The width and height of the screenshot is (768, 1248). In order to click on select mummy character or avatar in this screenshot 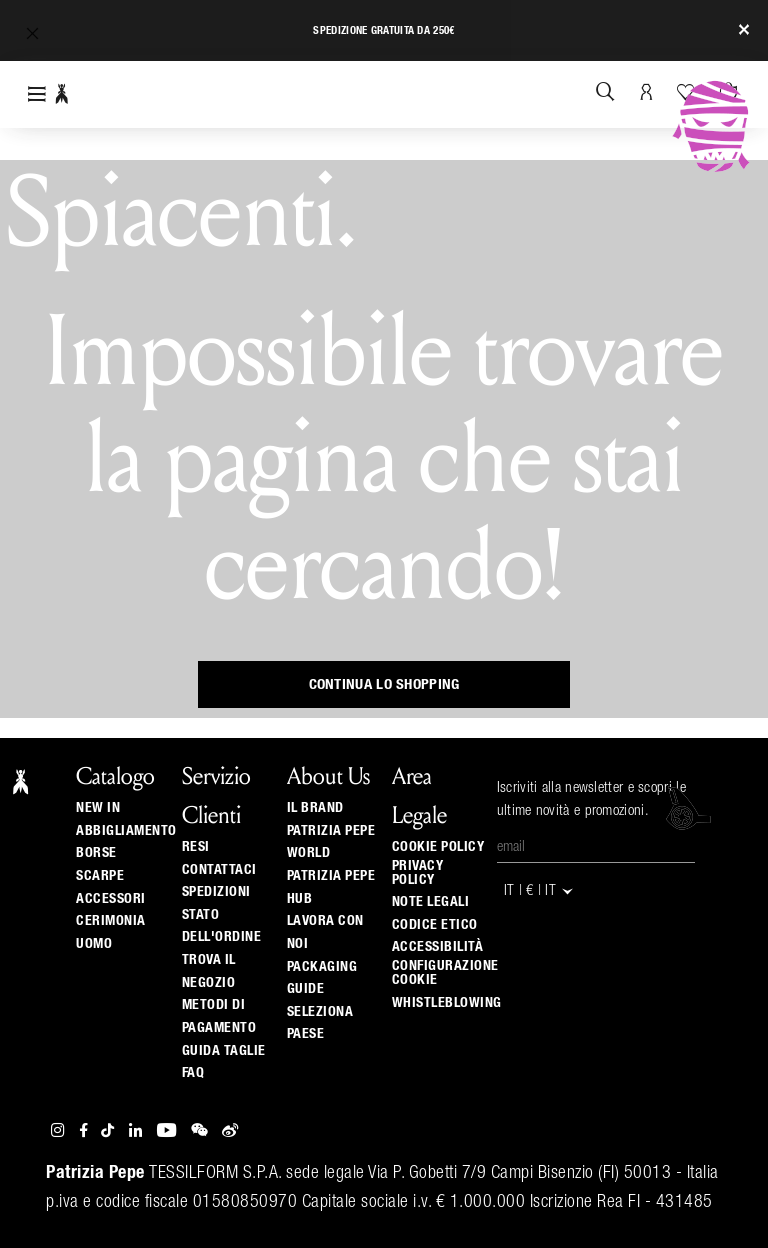, I will do `click(715, 126)`.